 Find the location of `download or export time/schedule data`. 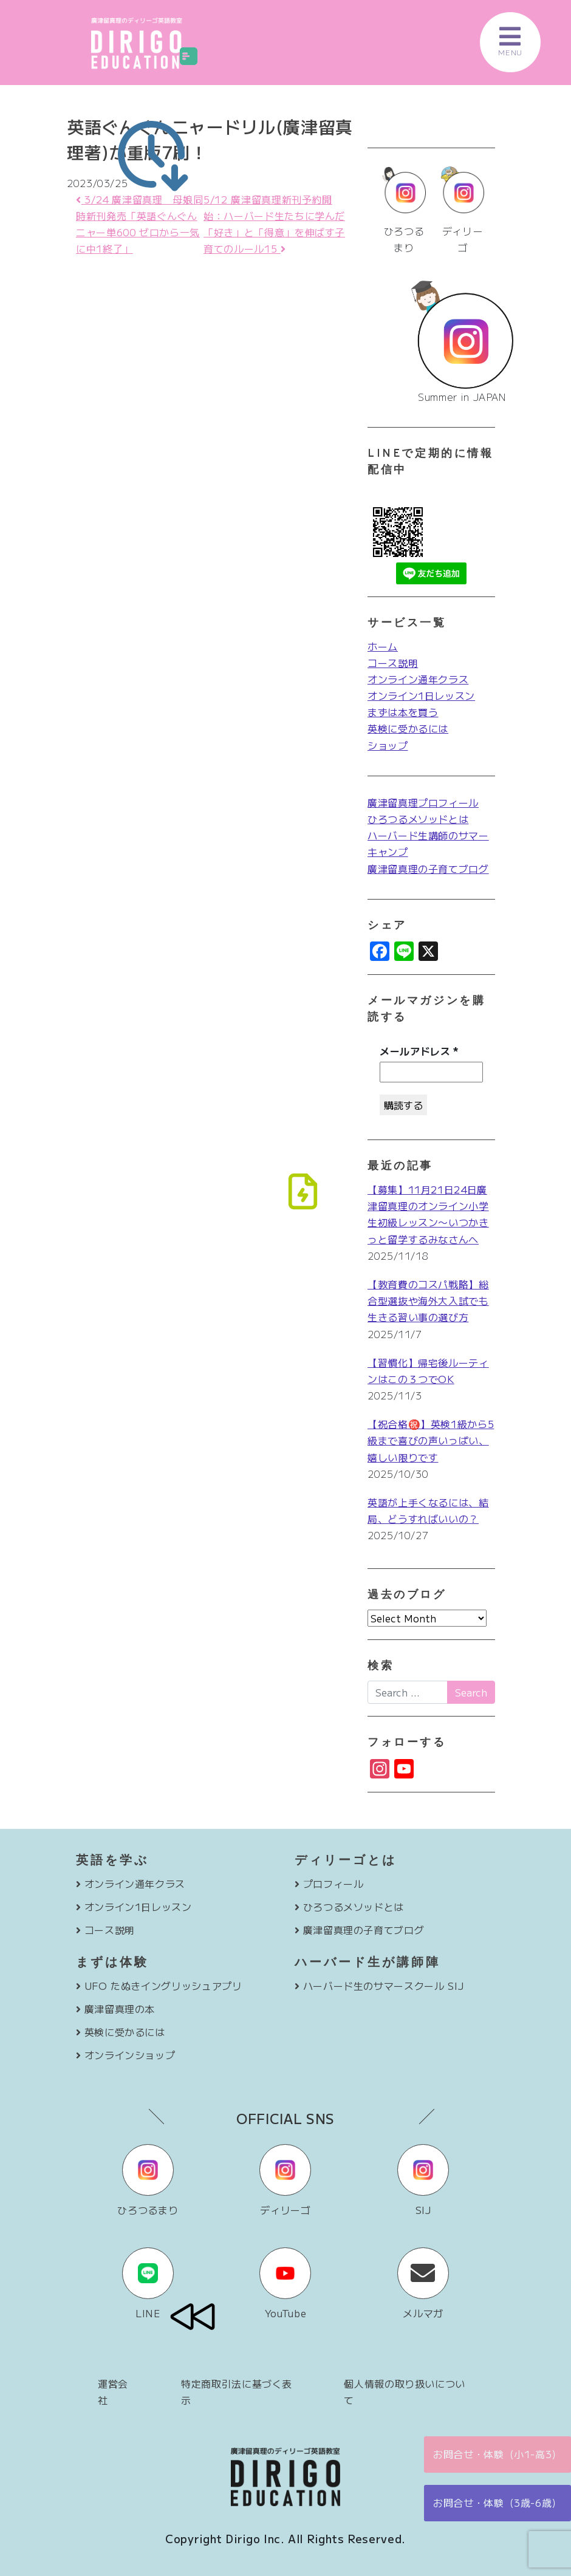

download or export time/schedule data is located at coordinates (151, 154).